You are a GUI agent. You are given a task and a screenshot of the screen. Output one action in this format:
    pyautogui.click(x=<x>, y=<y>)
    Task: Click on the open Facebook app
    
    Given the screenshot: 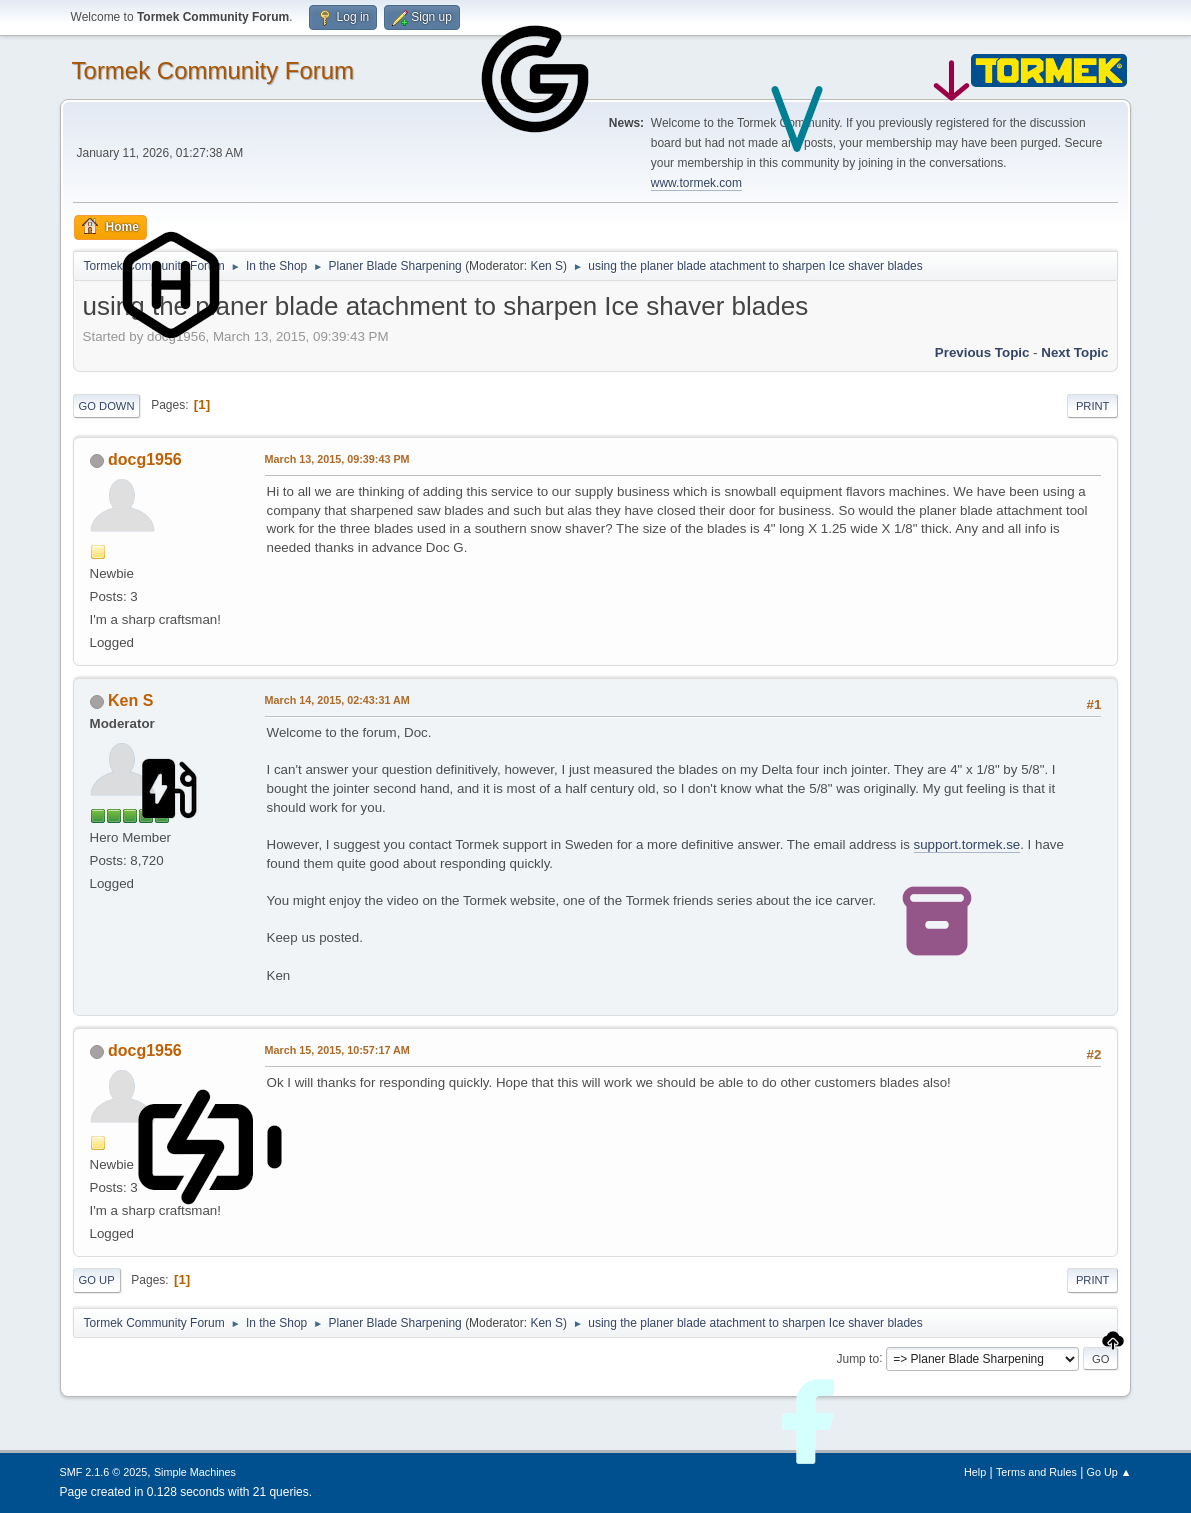 What is the action you would take?
    pyautogui.click(x=810, y=1421)
    